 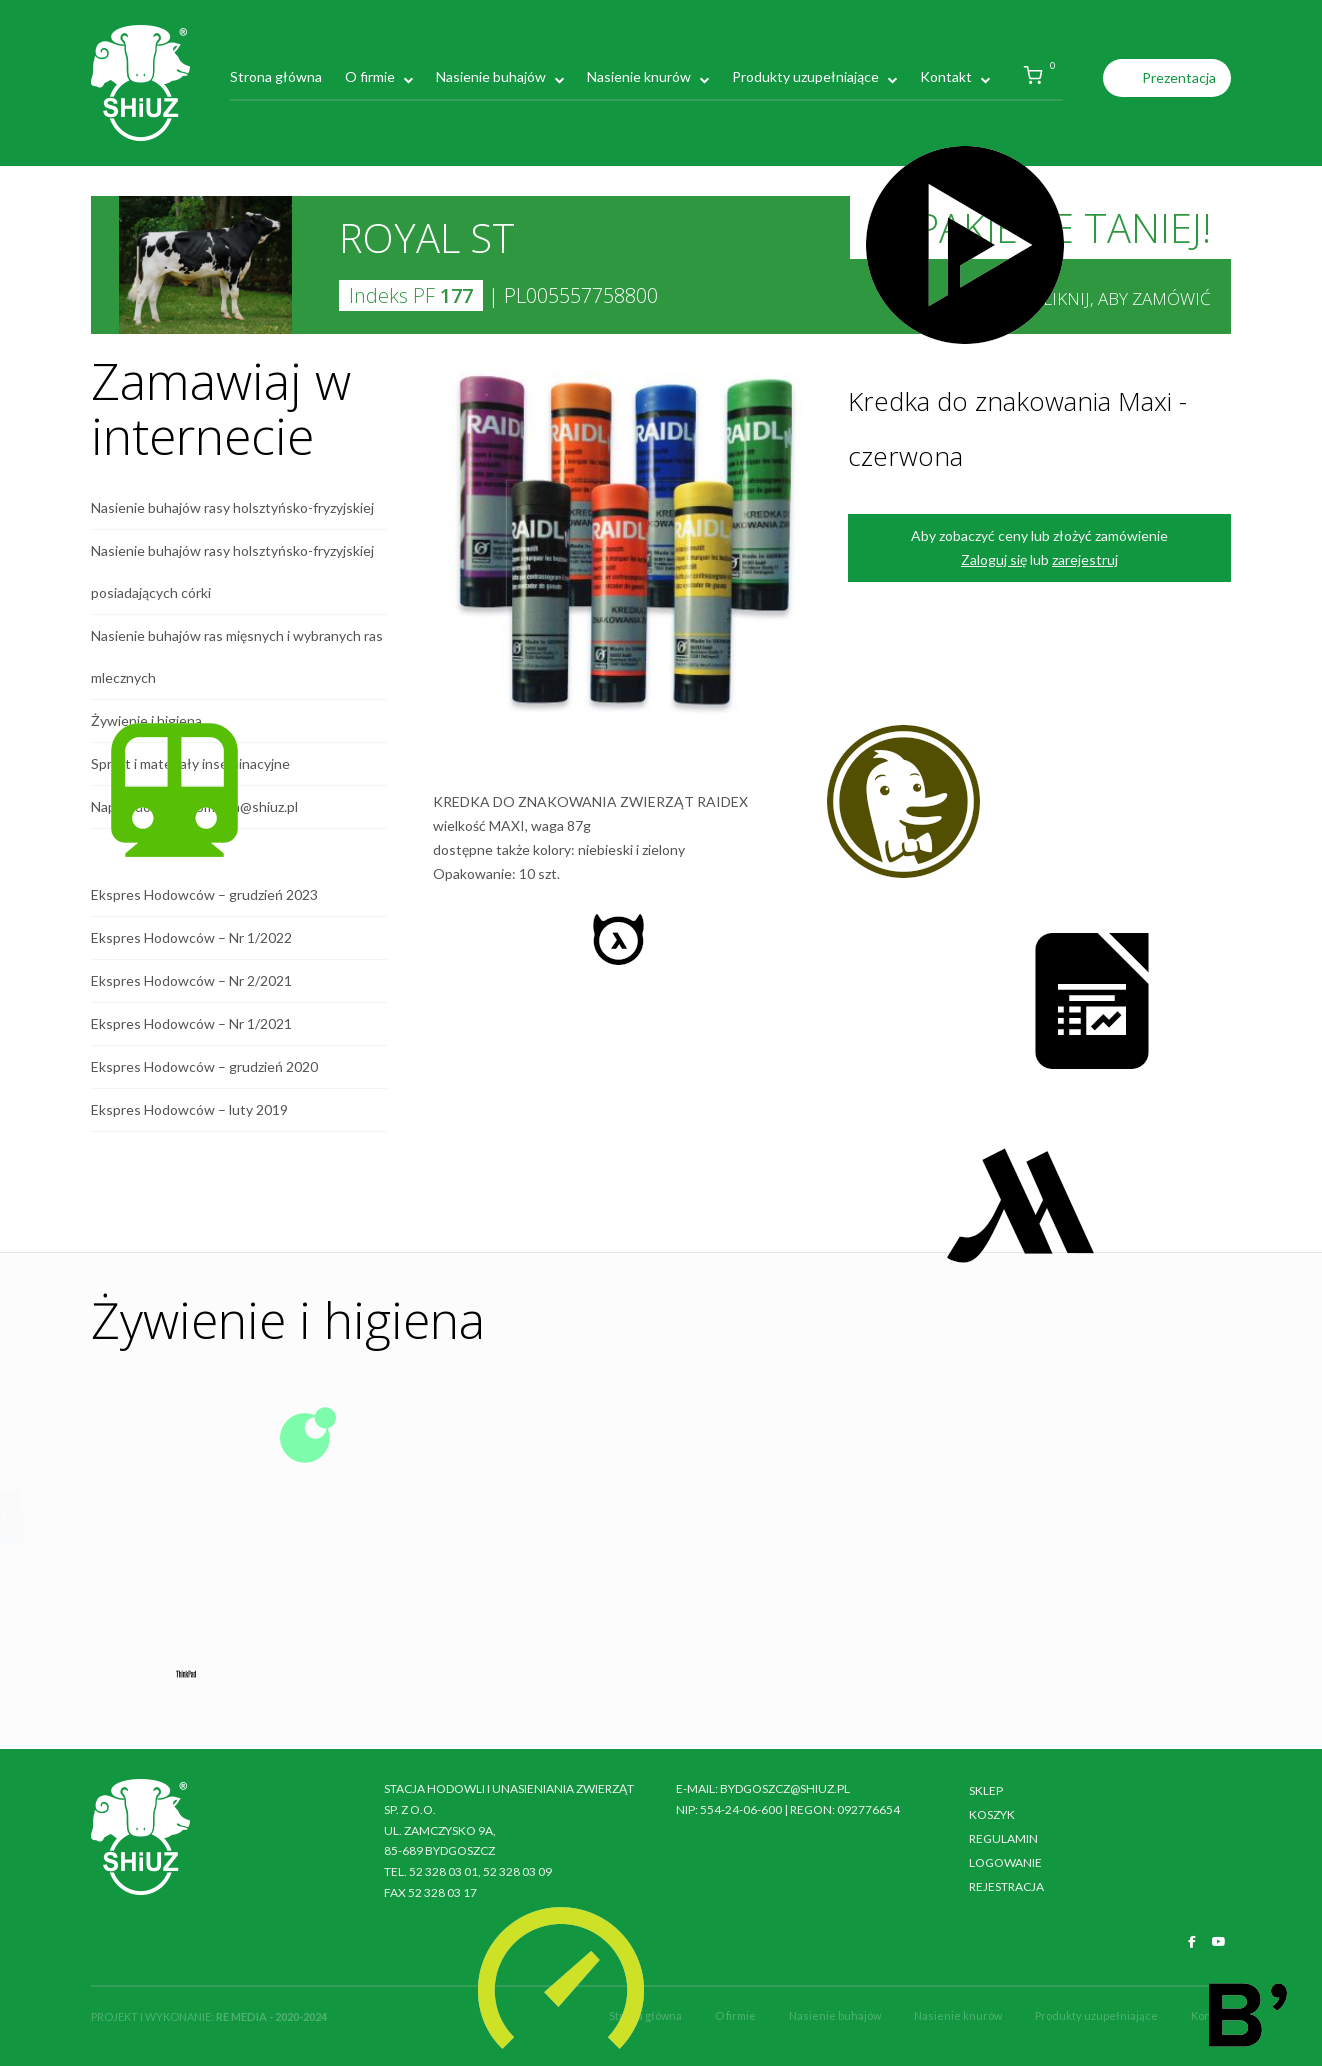 I want to click on hasura platform logo, so click(x=618, y=939).